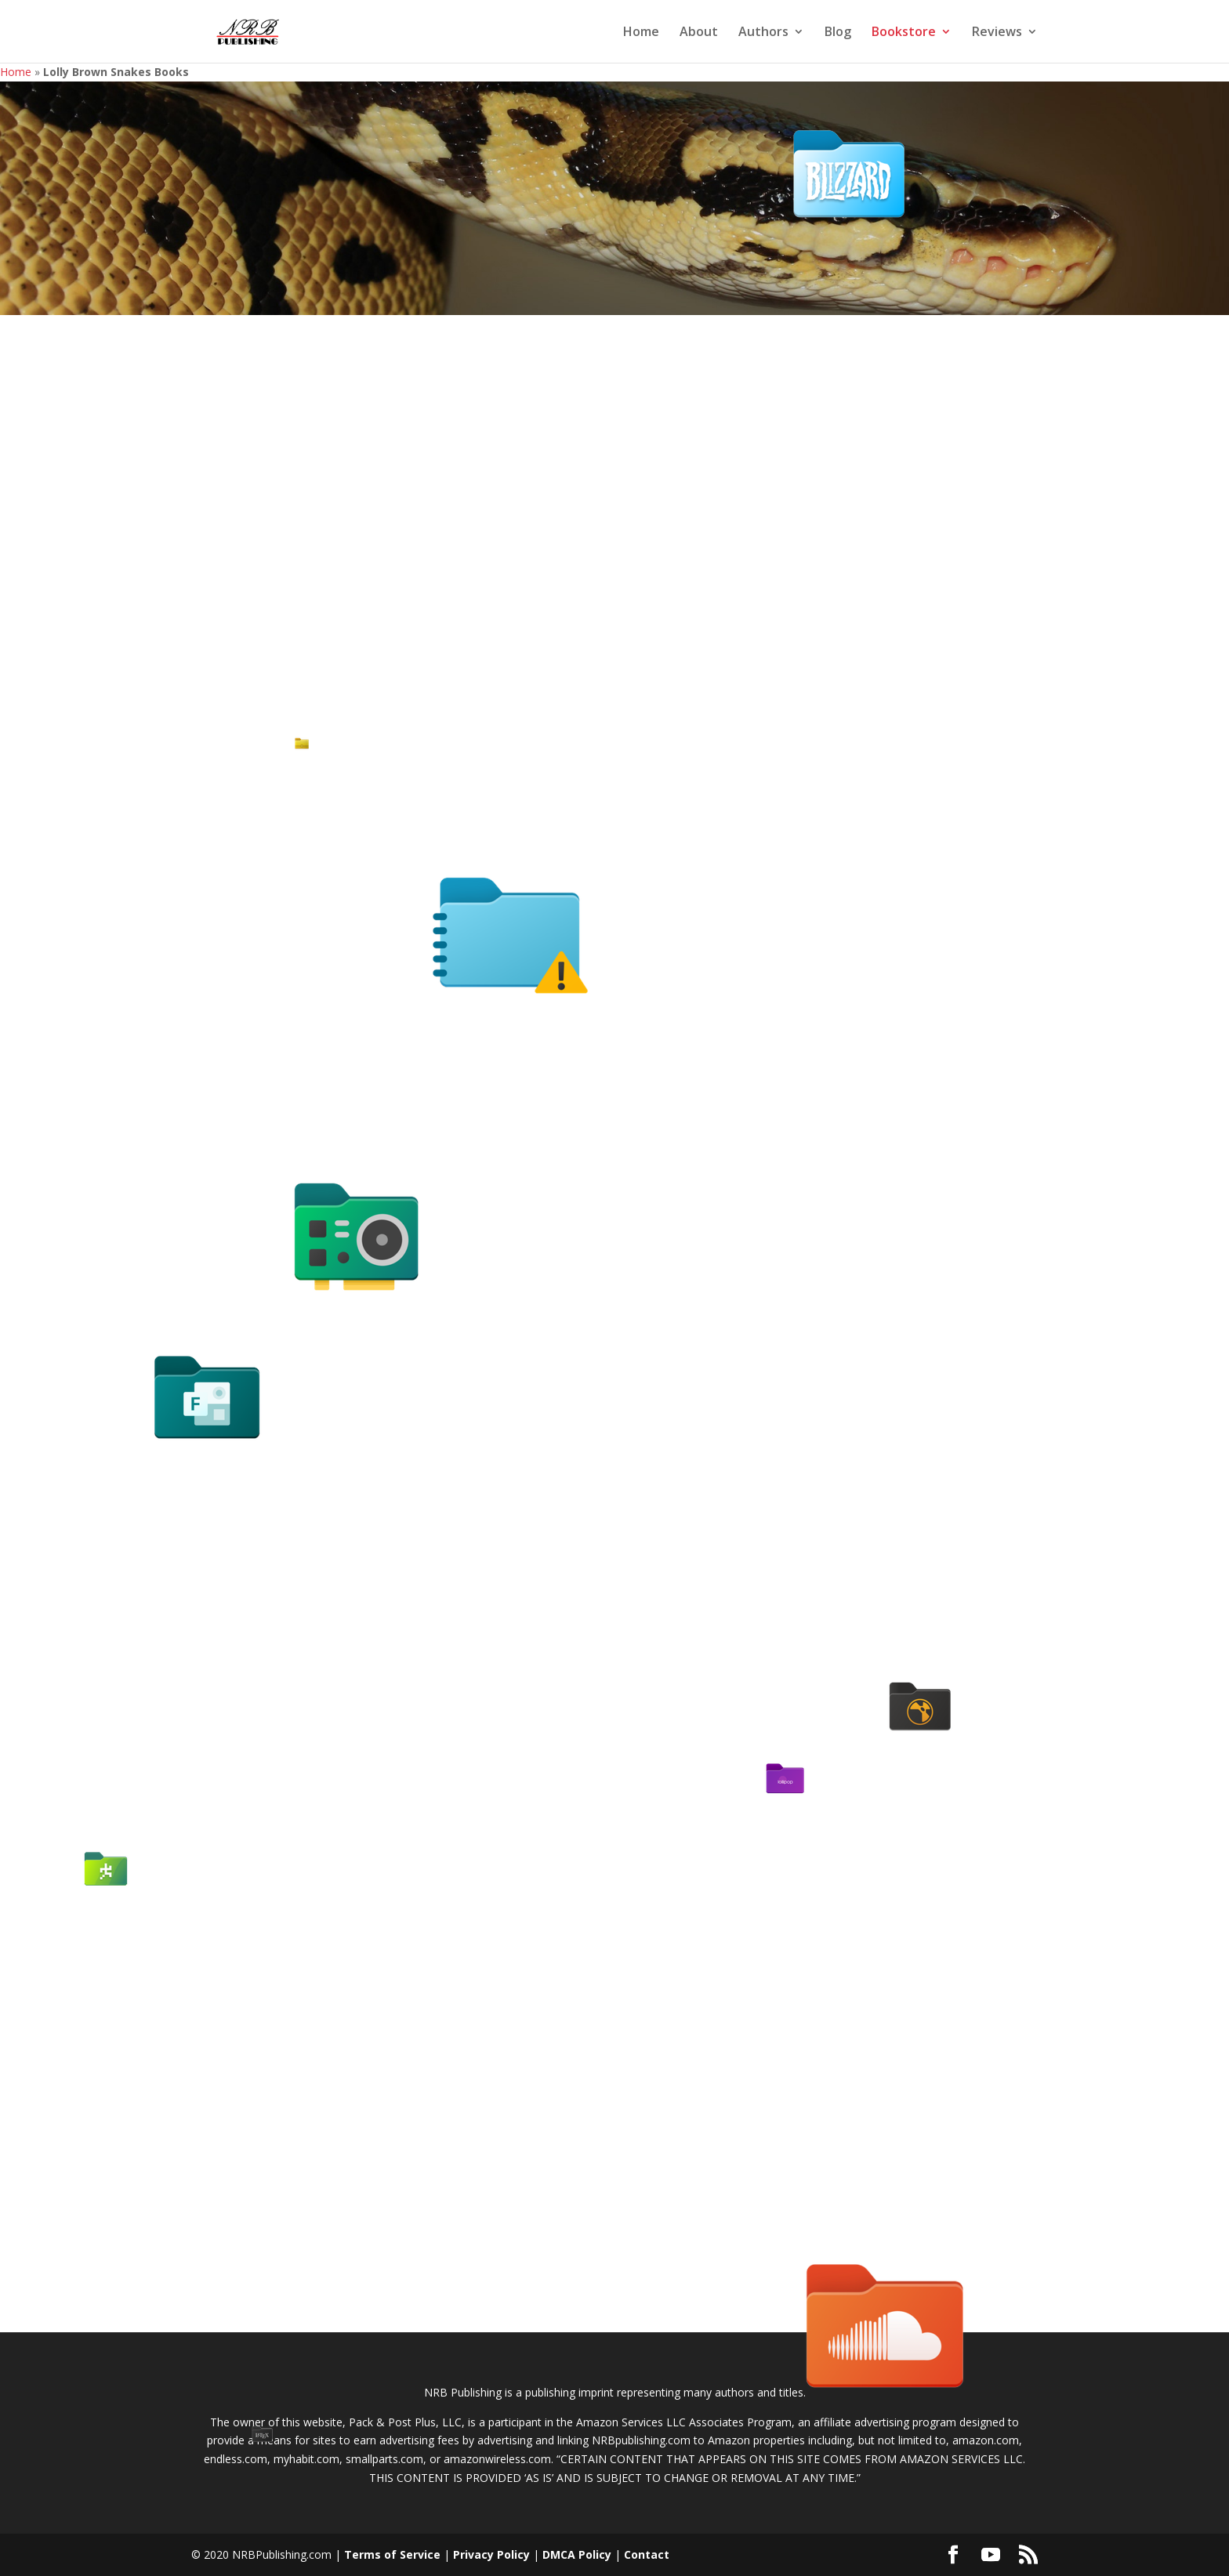  Describe the element at coordinates (848, 176) in the screenshot. I see `folder containing Blizzard games or files` at that location.